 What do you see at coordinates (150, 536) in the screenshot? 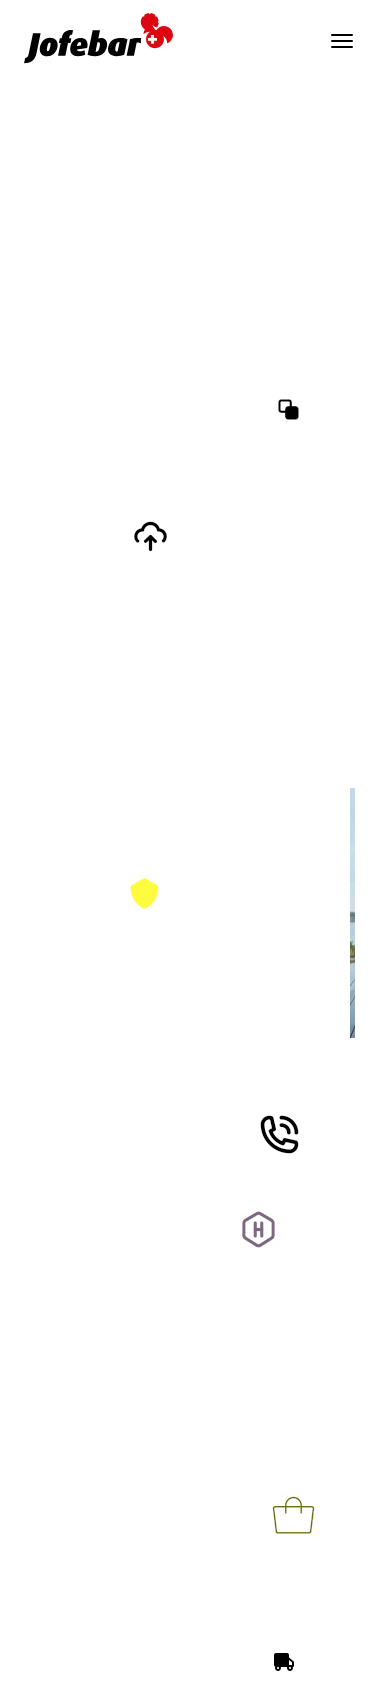
I see `upload file to cloud storage` at bounding box center [150, 536].